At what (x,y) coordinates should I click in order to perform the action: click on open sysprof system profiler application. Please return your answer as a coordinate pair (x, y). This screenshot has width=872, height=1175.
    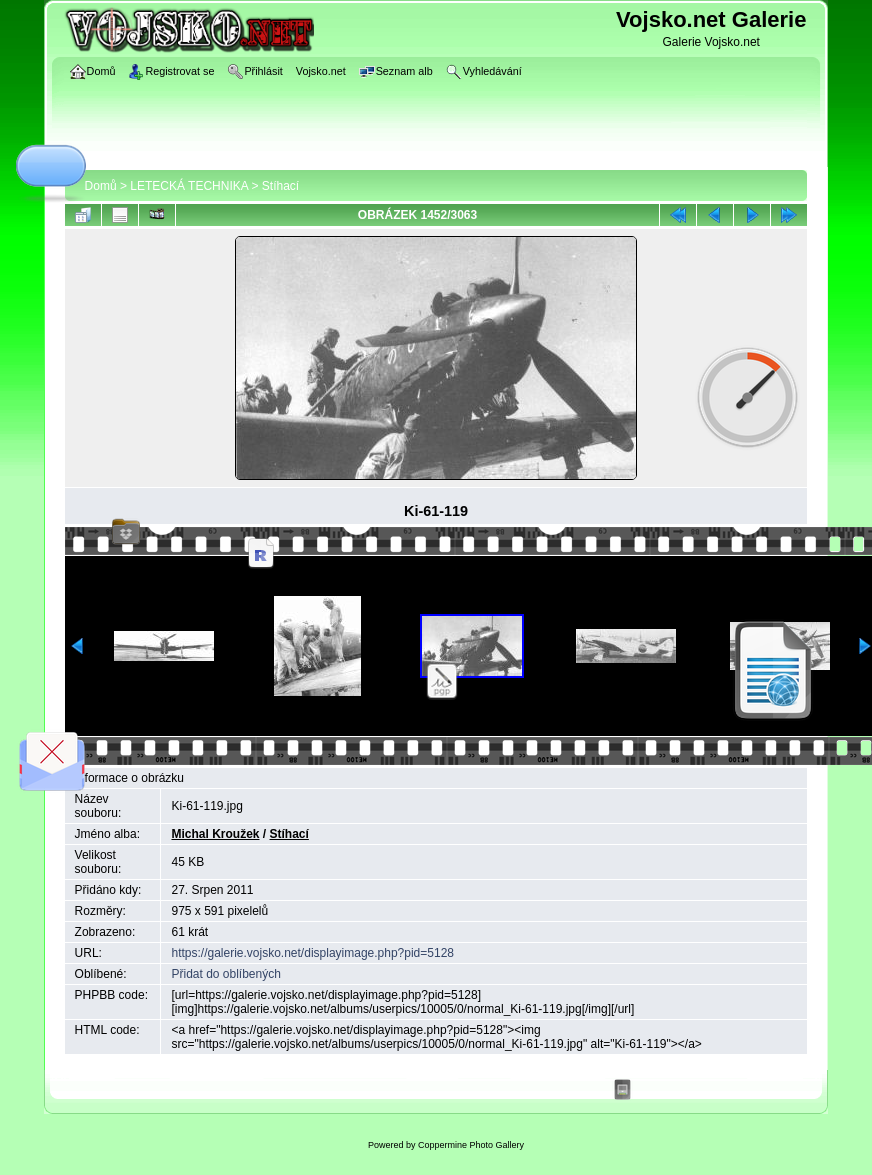
    Looking at the image, I should click on (747, 397).